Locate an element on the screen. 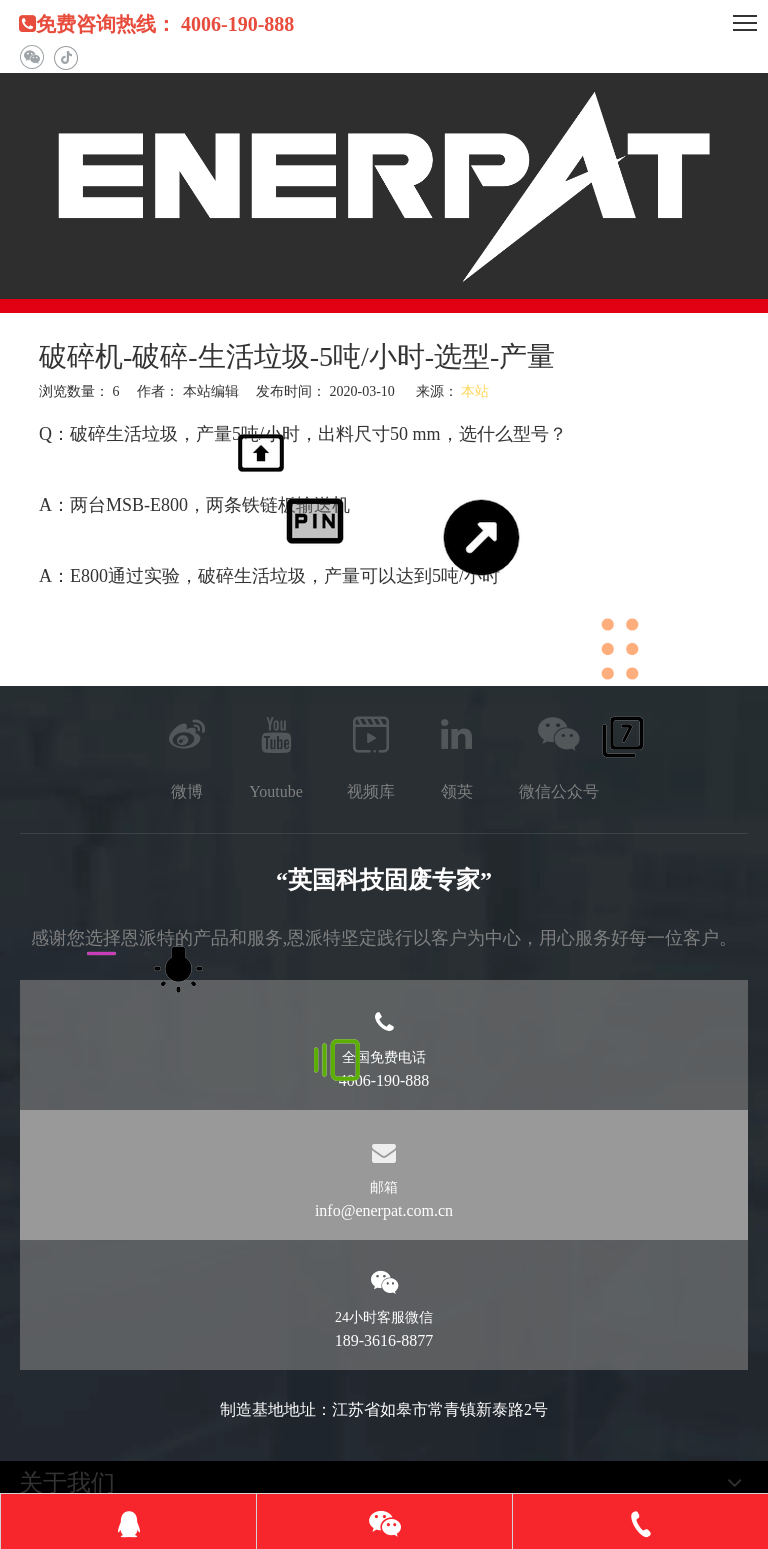 The height and width of the screenshot is (1549, 768). view the last image in a horizontal gallery is located at coordinates (337, 1060).